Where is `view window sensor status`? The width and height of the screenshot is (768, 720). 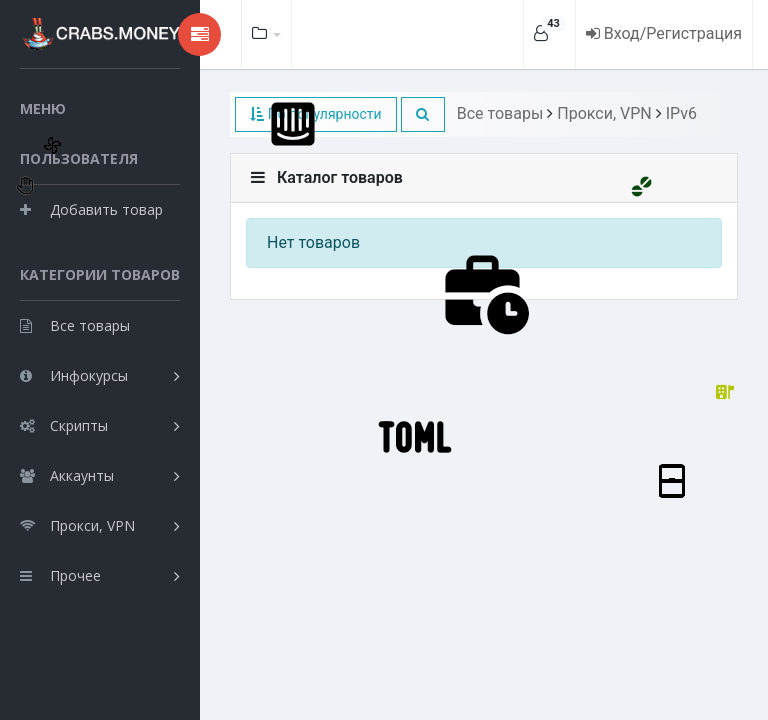
view window sensor status is located at coordinates (672, 481).